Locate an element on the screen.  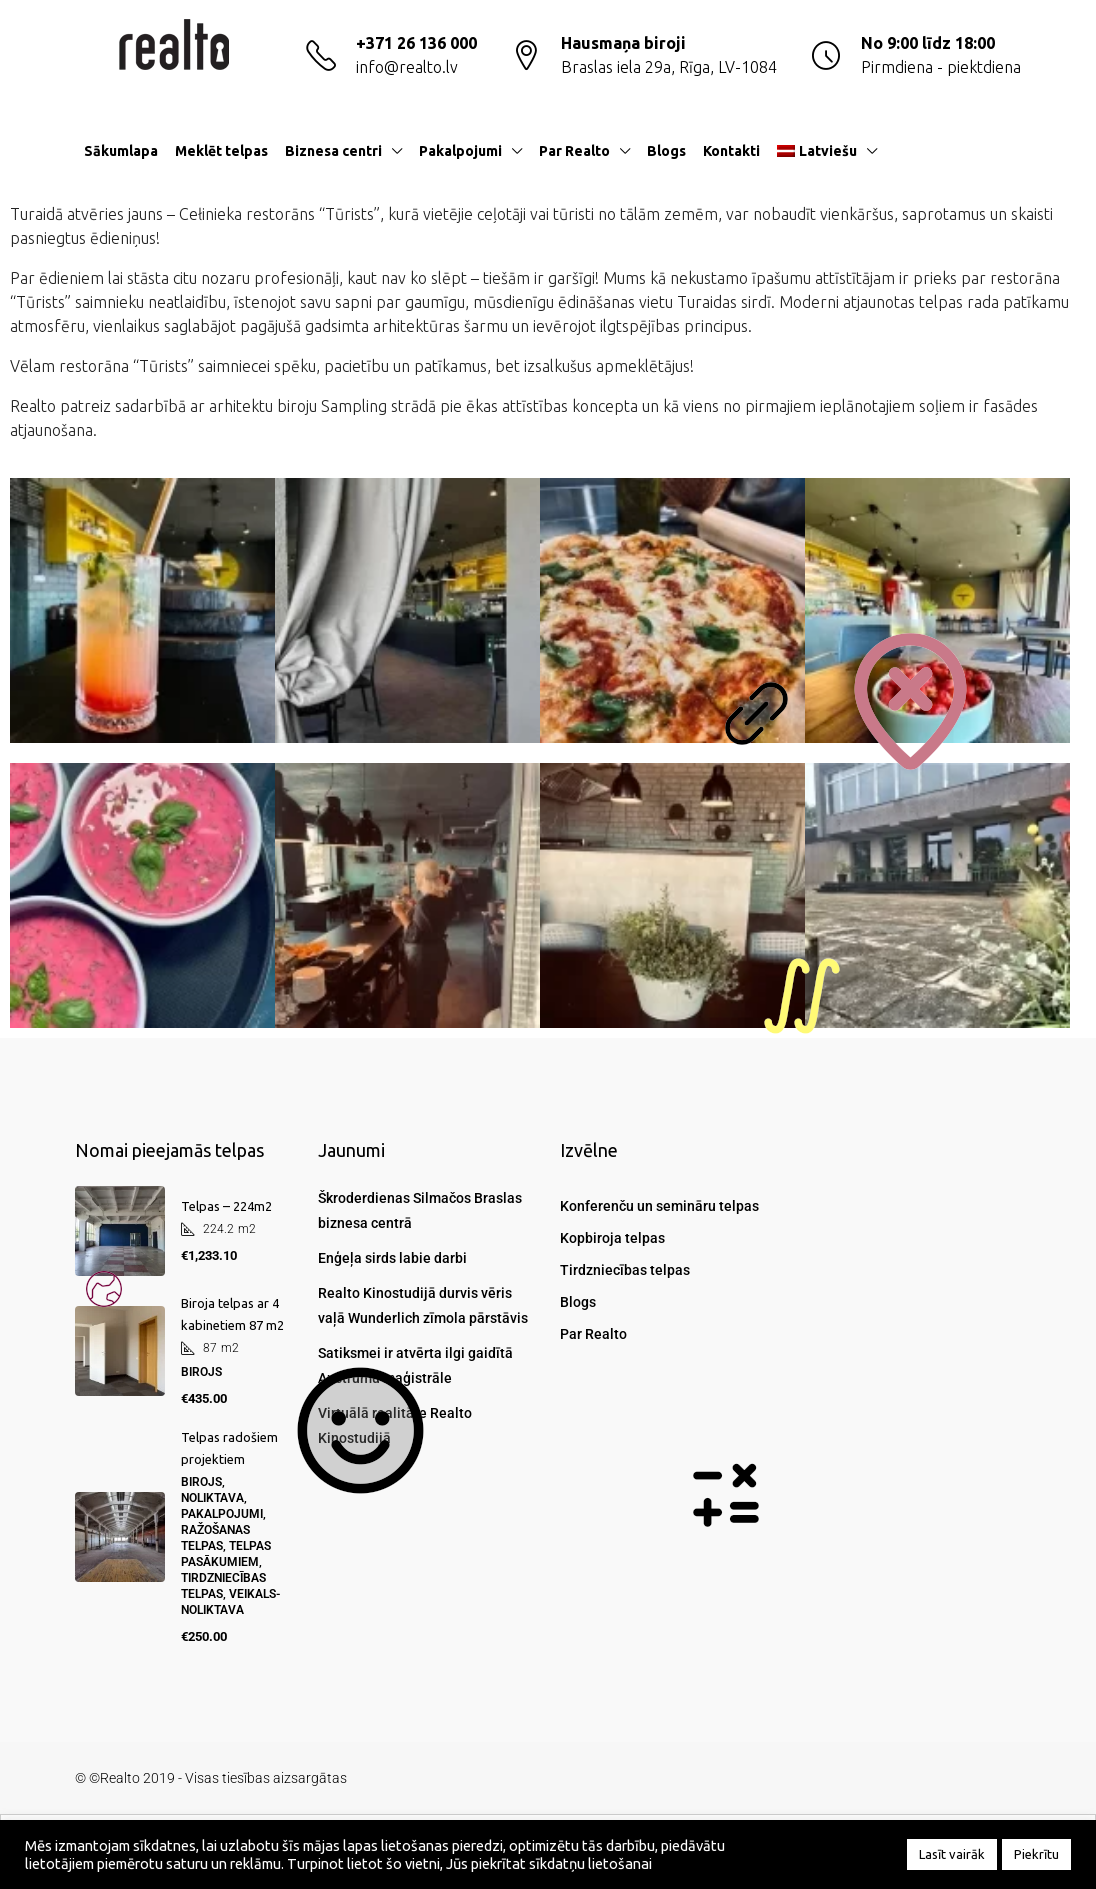
add an emoji or reaction is located at coordinates (360, 1430).